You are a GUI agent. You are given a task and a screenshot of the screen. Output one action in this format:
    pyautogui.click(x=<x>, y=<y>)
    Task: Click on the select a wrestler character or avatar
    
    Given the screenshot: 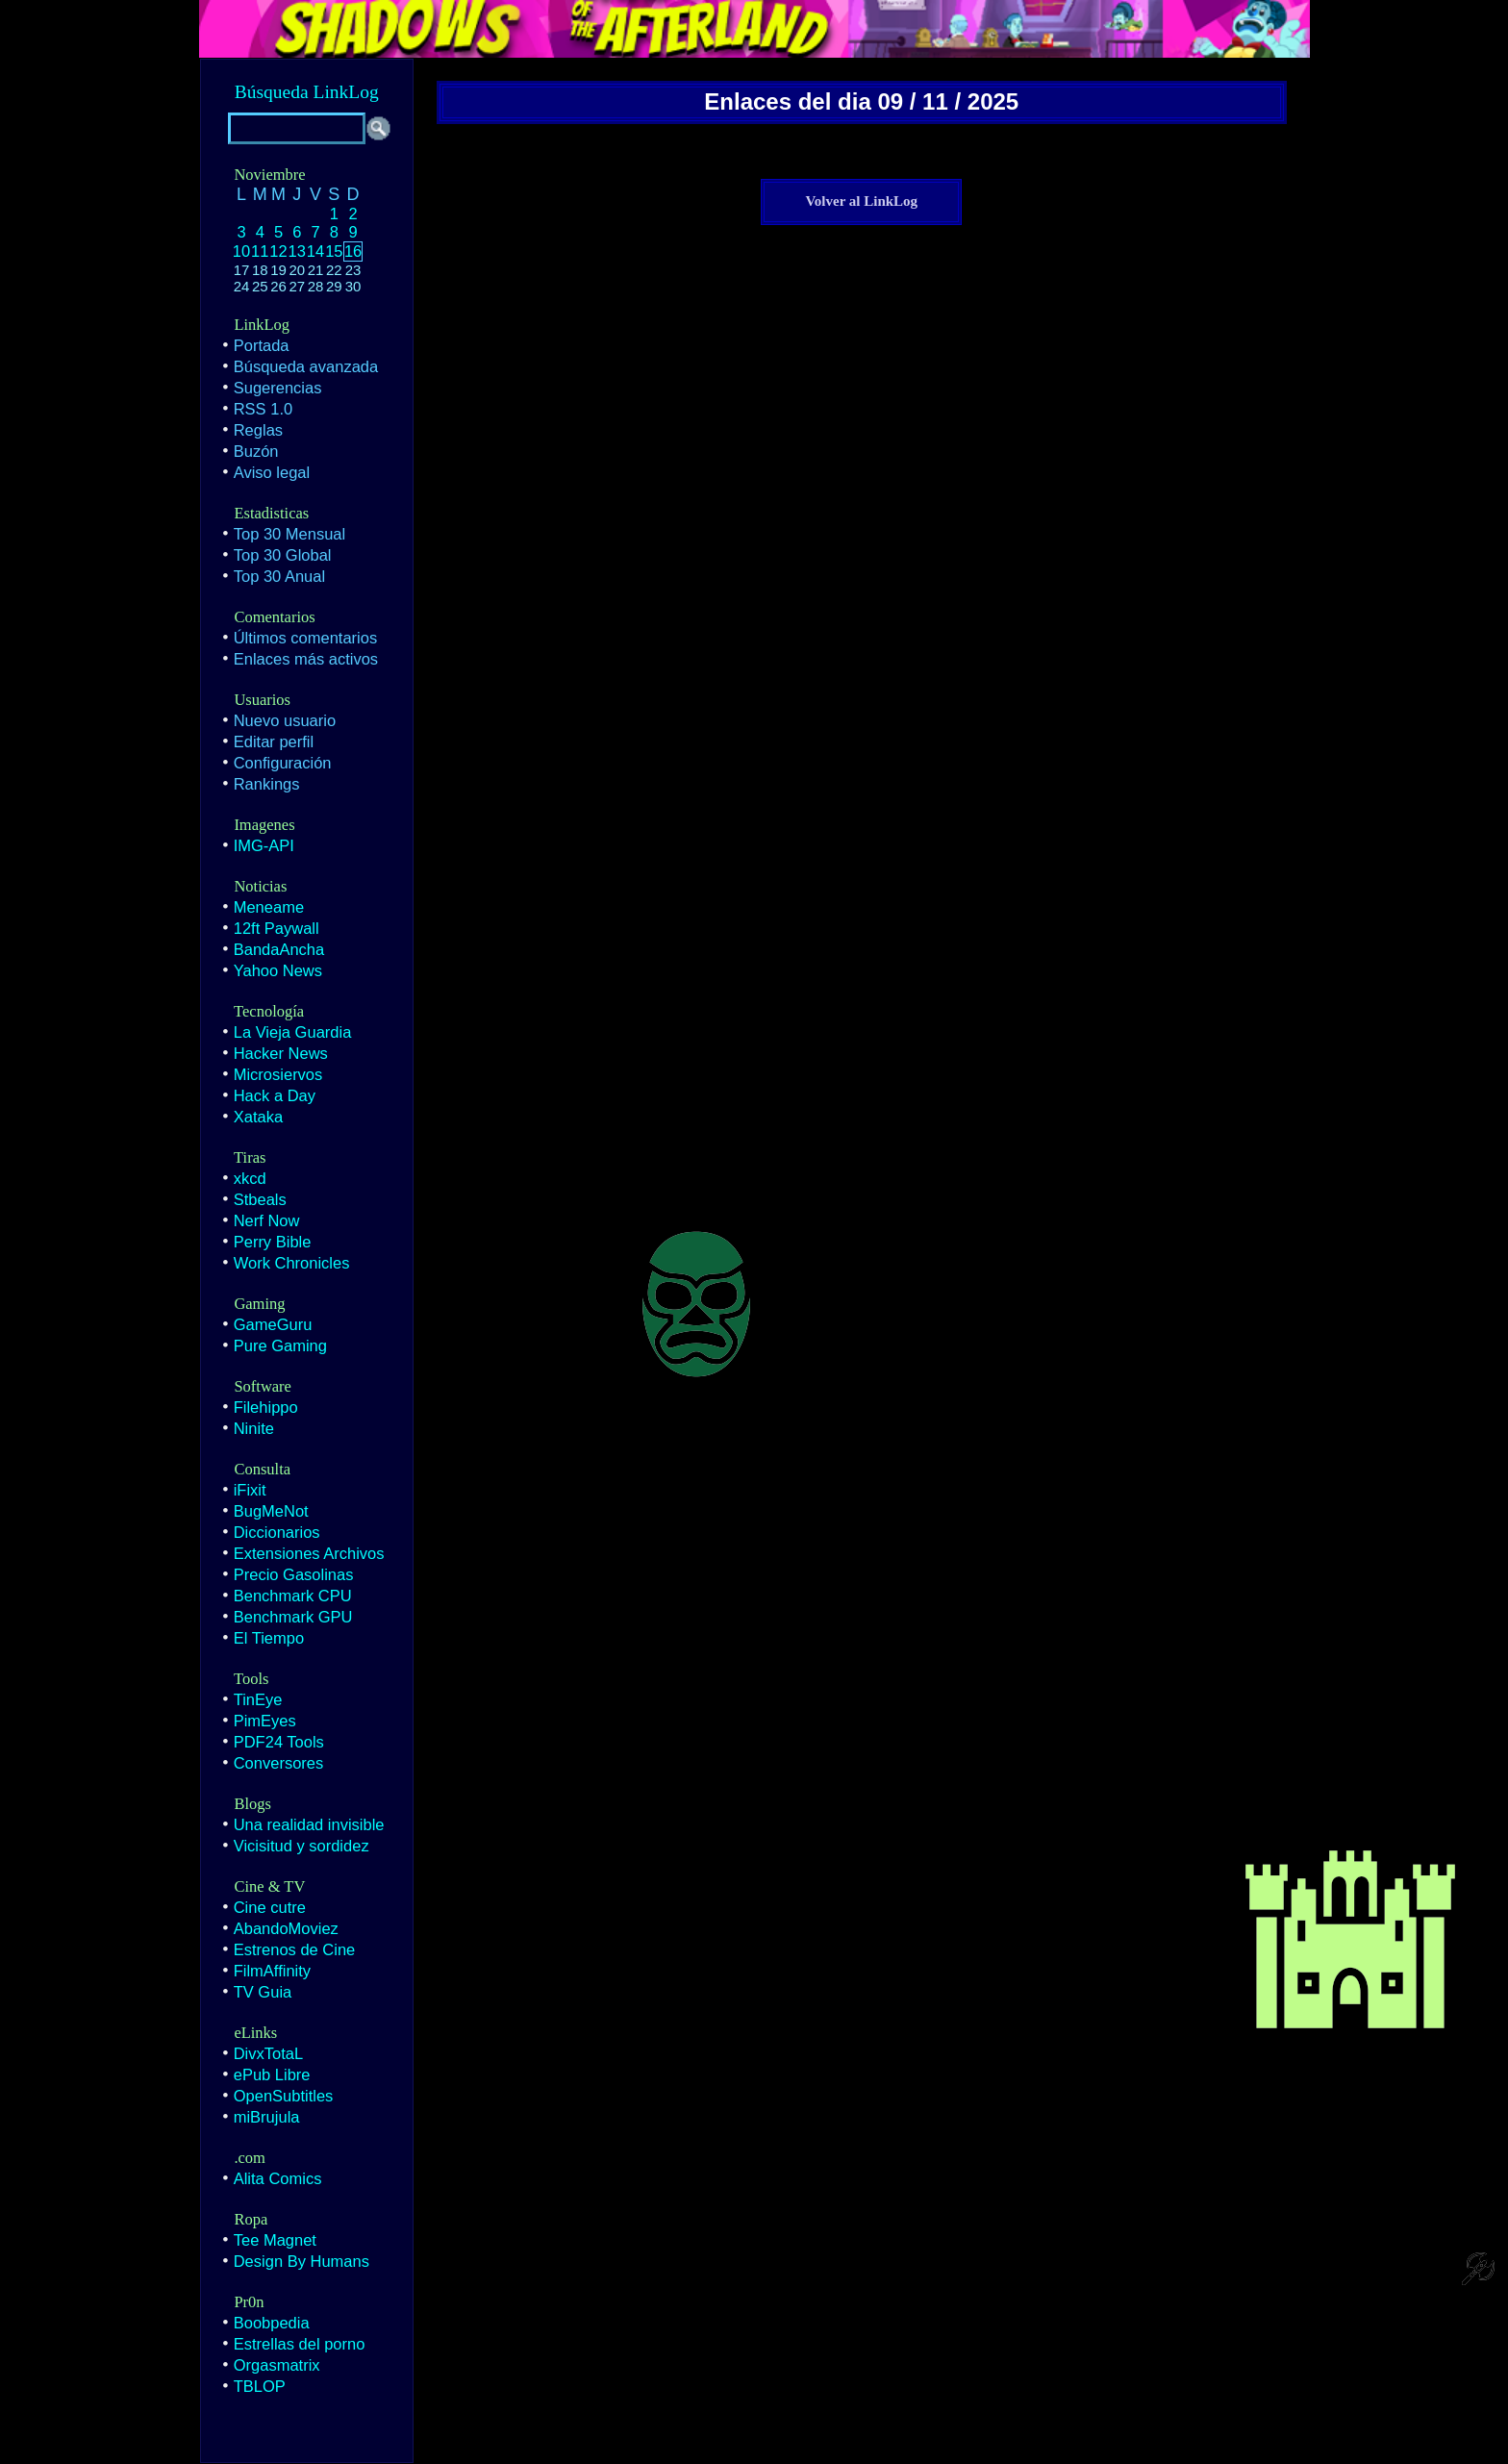 What is the action you would take?
    pyautogui.click(x=696, y=1304)
    